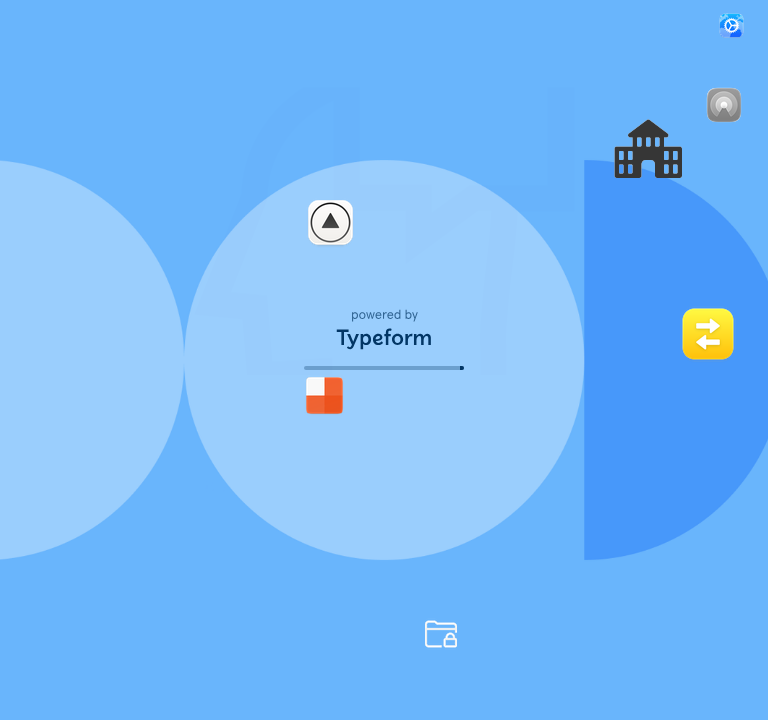 The width and height of the screenshot is (768, 720). What do you see at coordinates (708, 334) in the screenshot?
I see `switch to a different user account` at bounding box center [708, 334].